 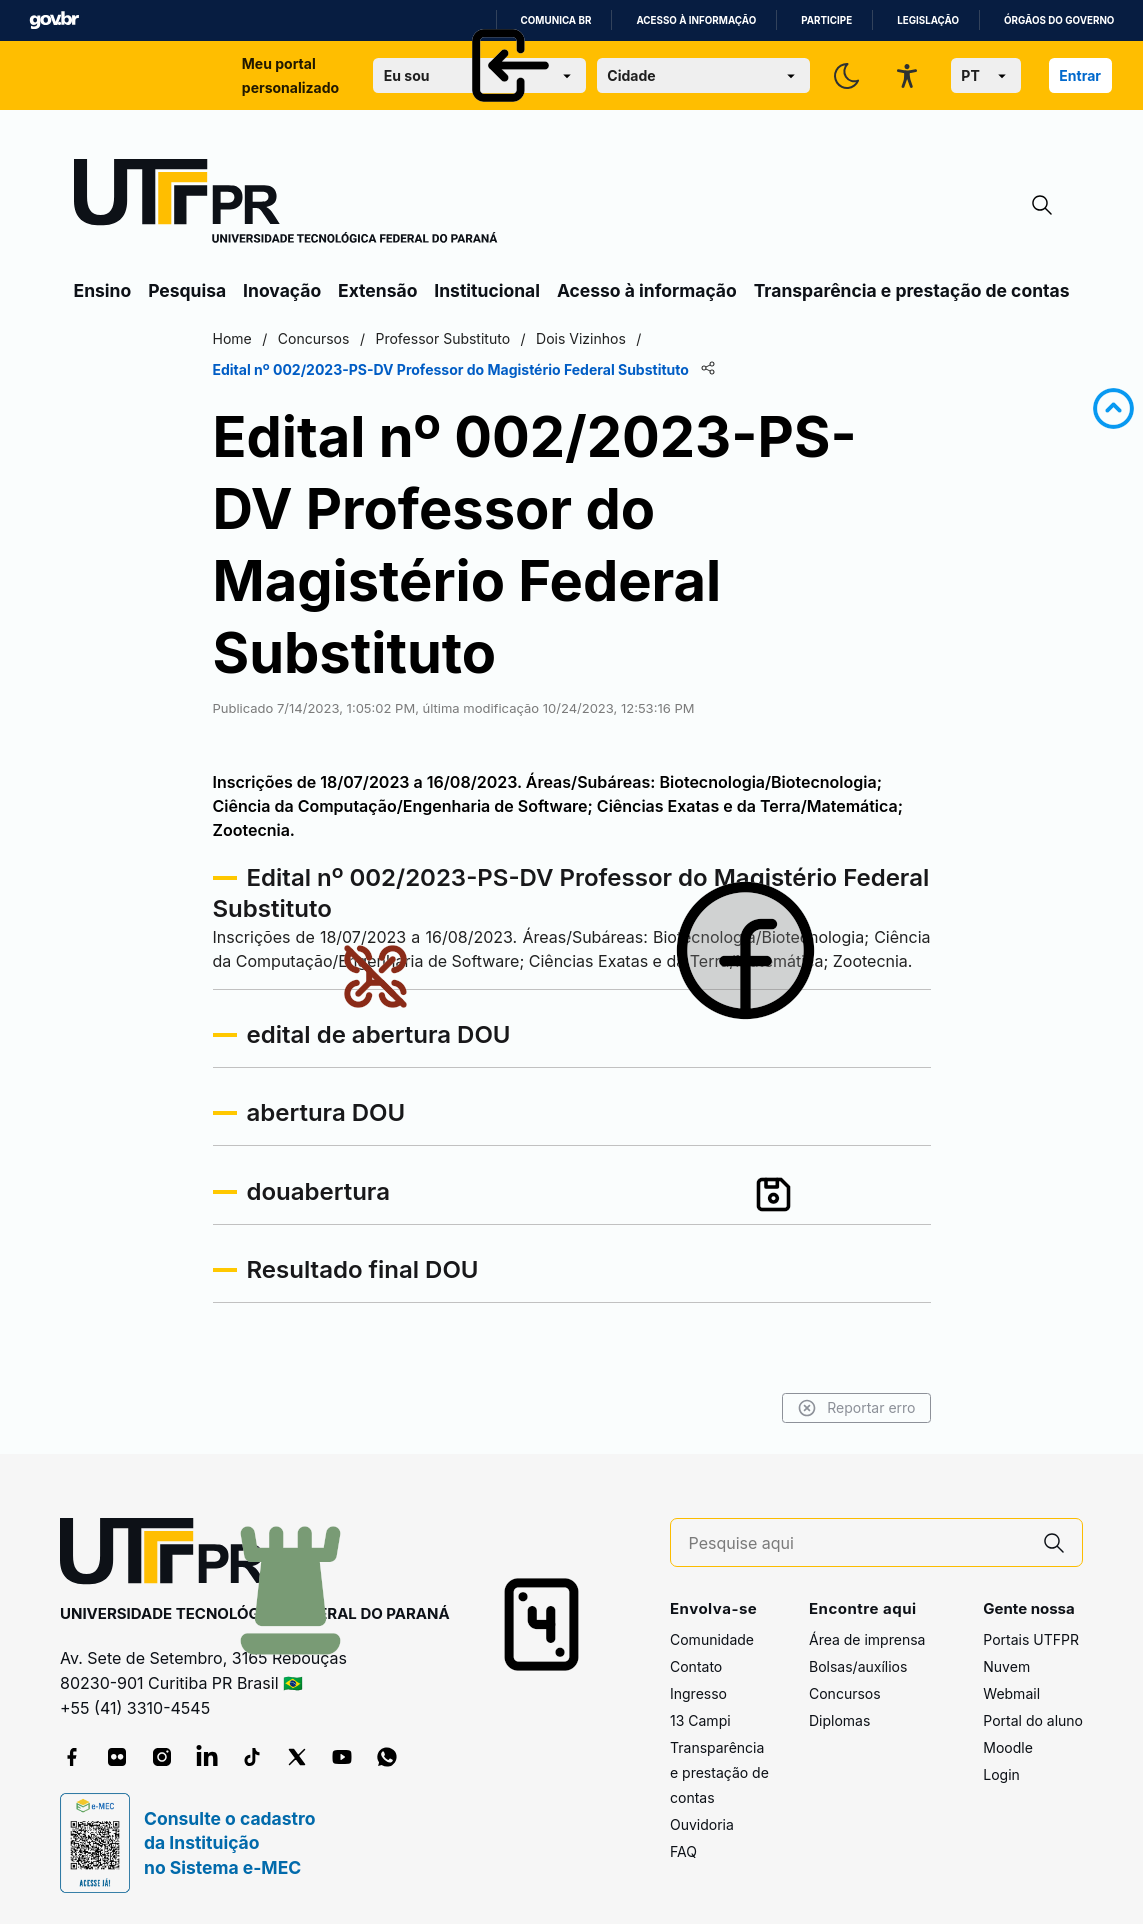 What do you see at coordinates (1113, 408) in the screenshot?
I see `scroll to top of page` at bounding box center [1113, 408].